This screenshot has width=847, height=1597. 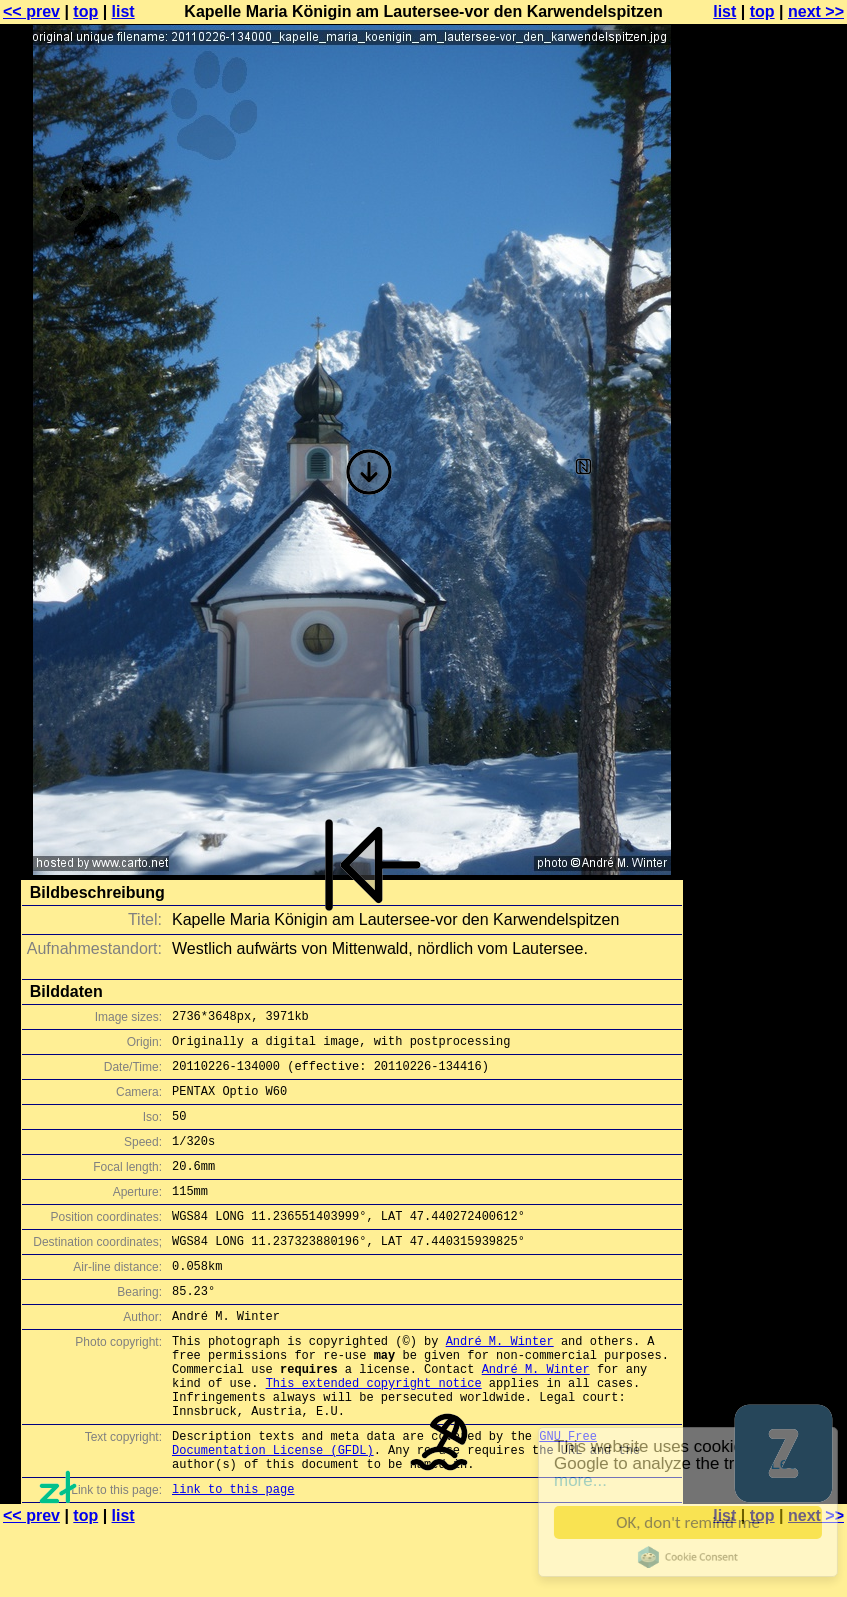 I want to click on go back to the beginning, so click(x=371, y=865).